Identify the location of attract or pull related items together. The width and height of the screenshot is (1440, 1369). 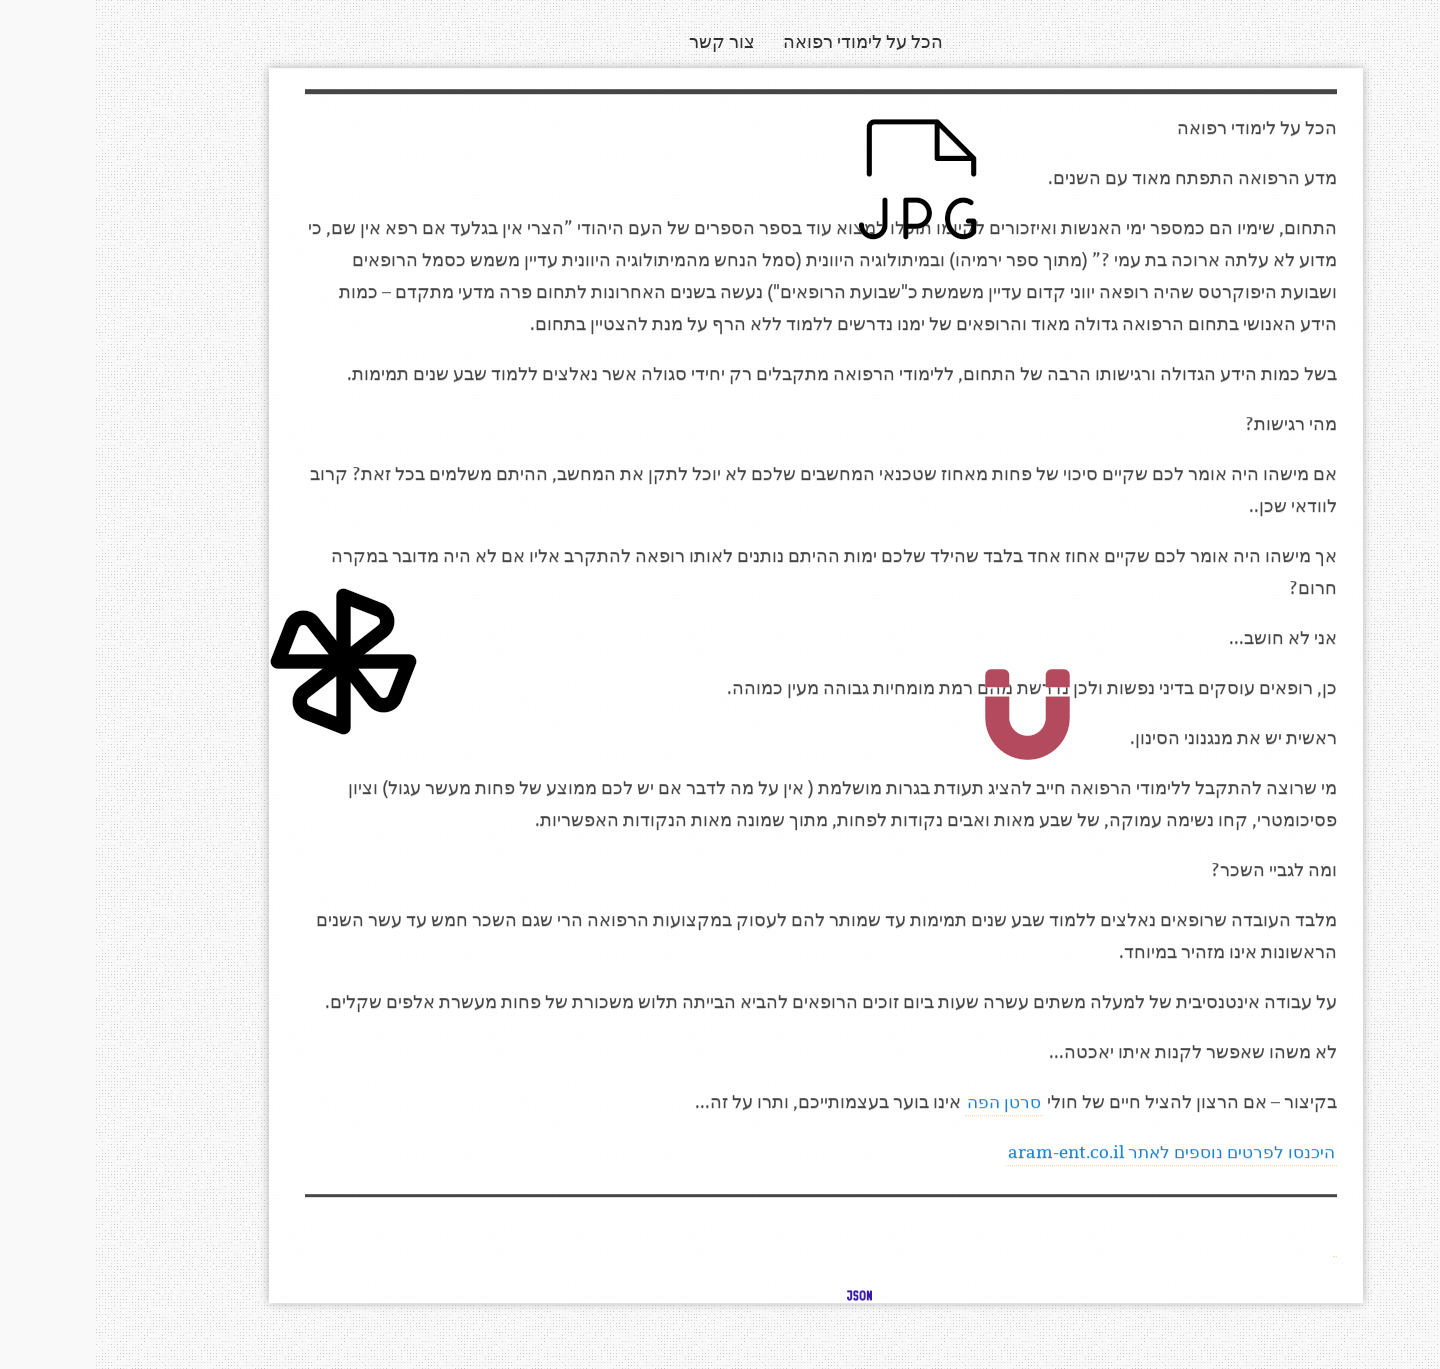
(1027, 711).